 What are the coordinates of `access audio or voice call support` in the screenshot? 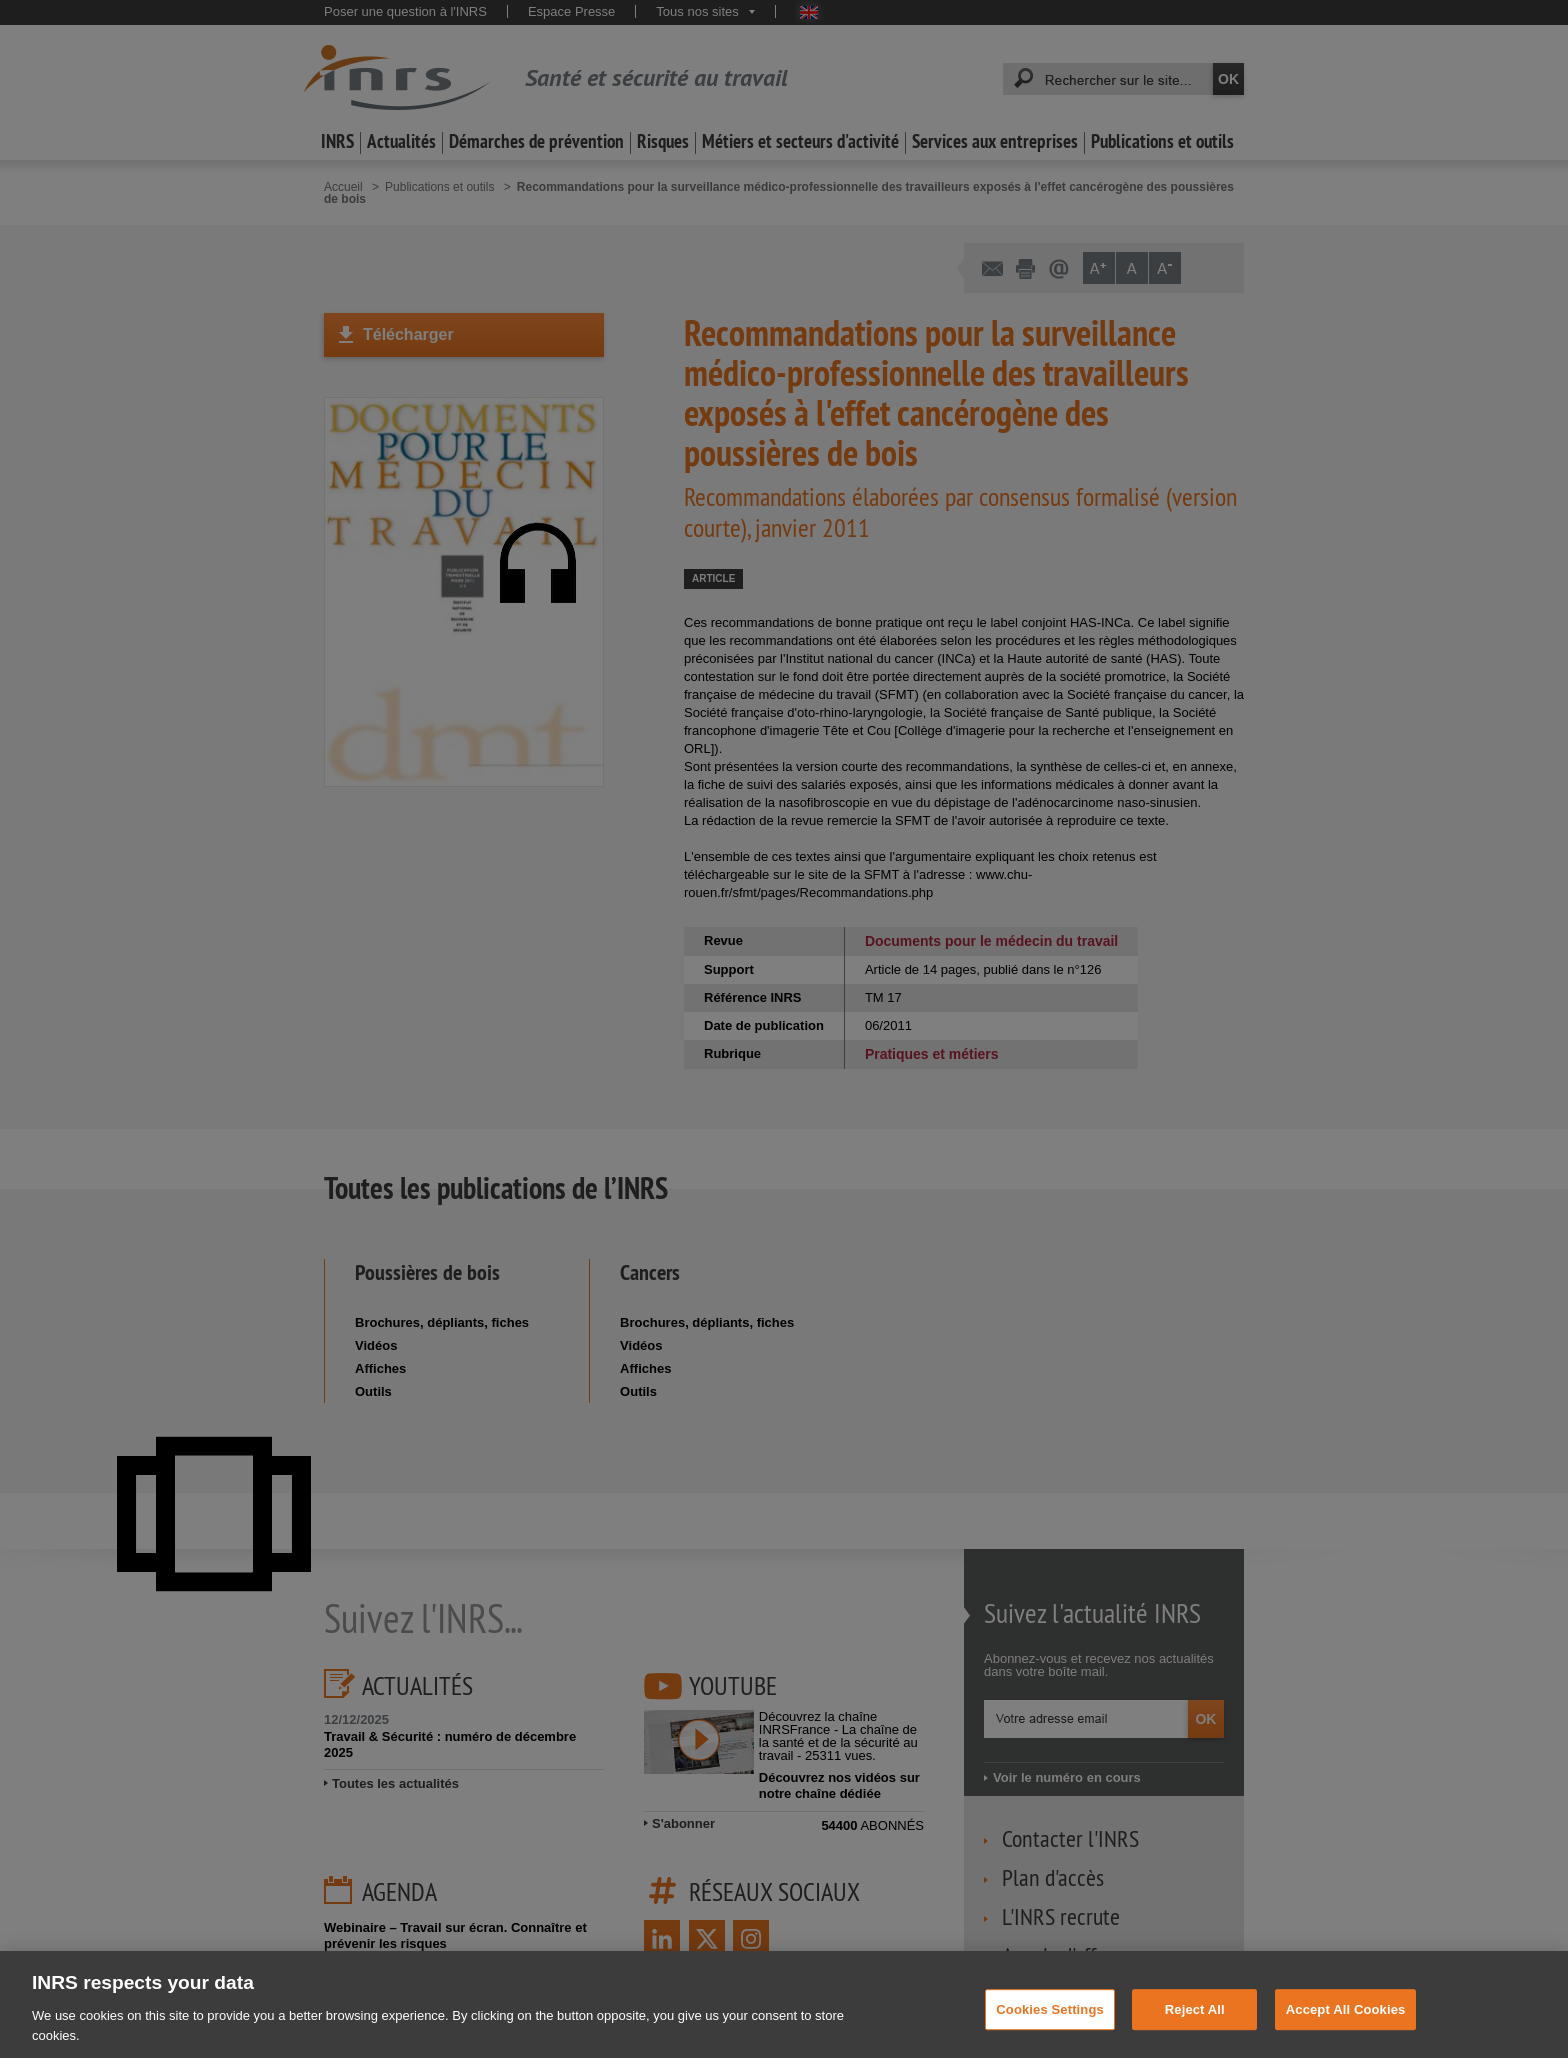 It's located at (538, 569).